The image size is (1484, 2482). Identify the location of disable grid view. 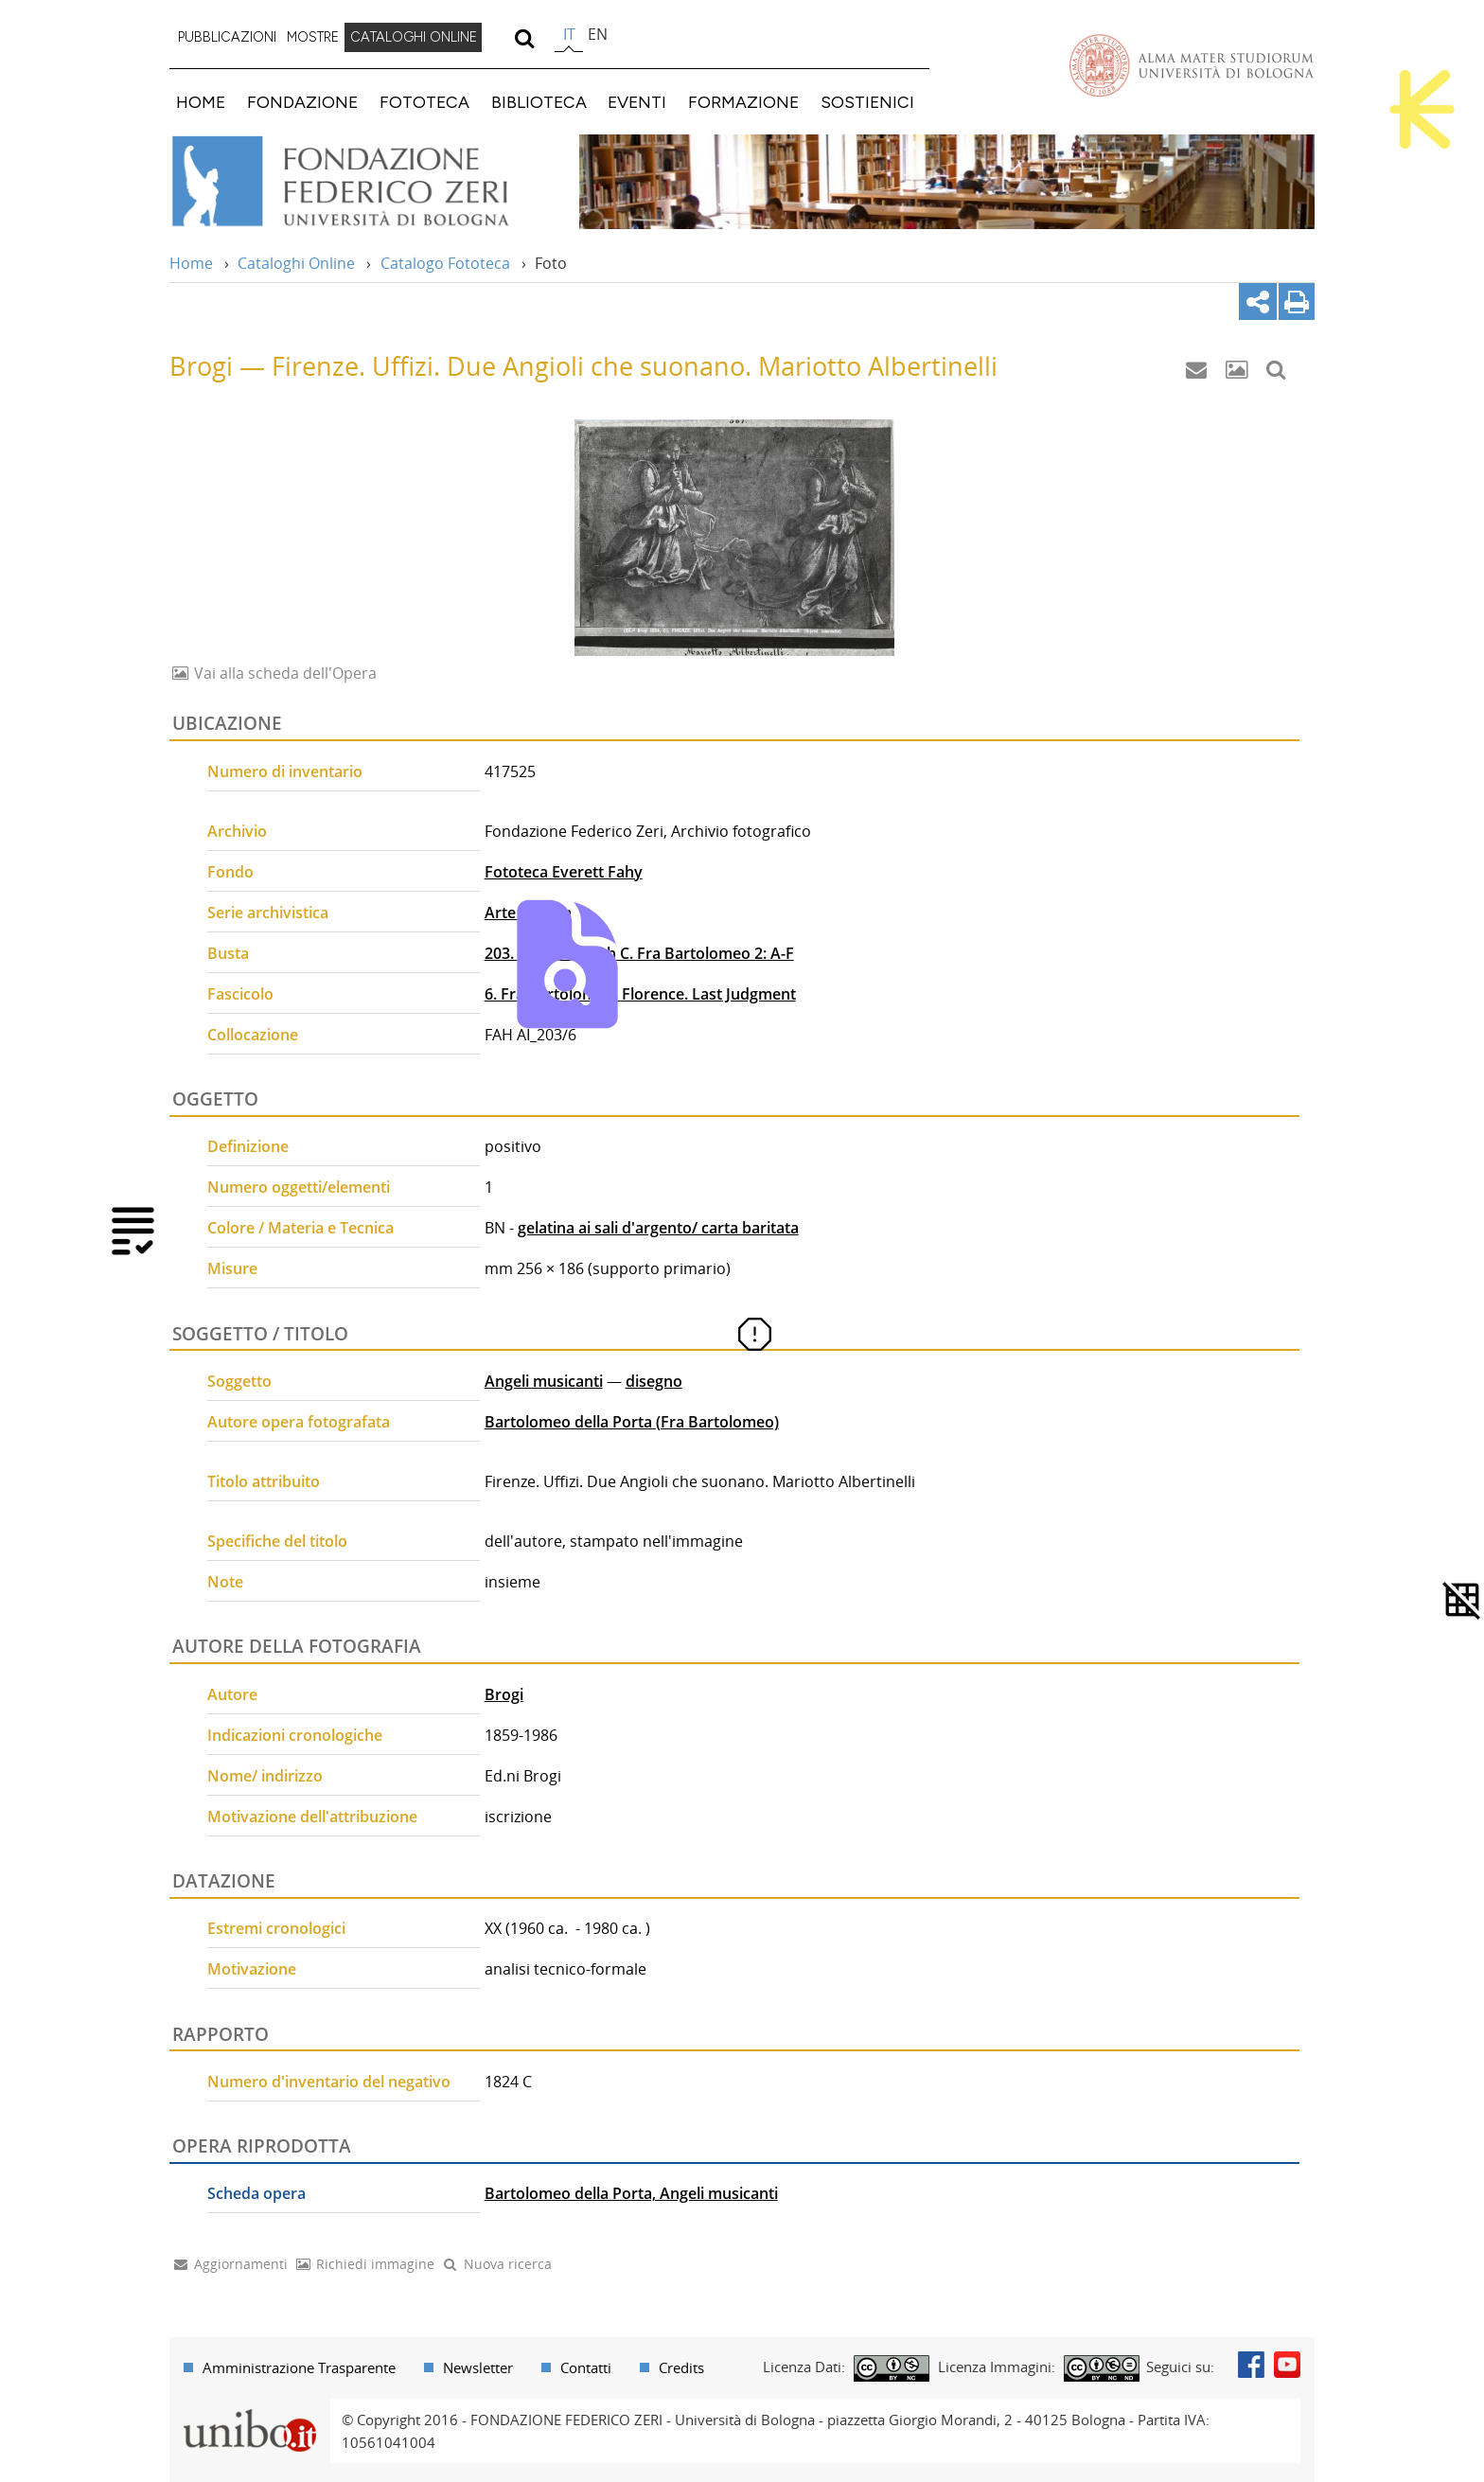
(1462, 1600).